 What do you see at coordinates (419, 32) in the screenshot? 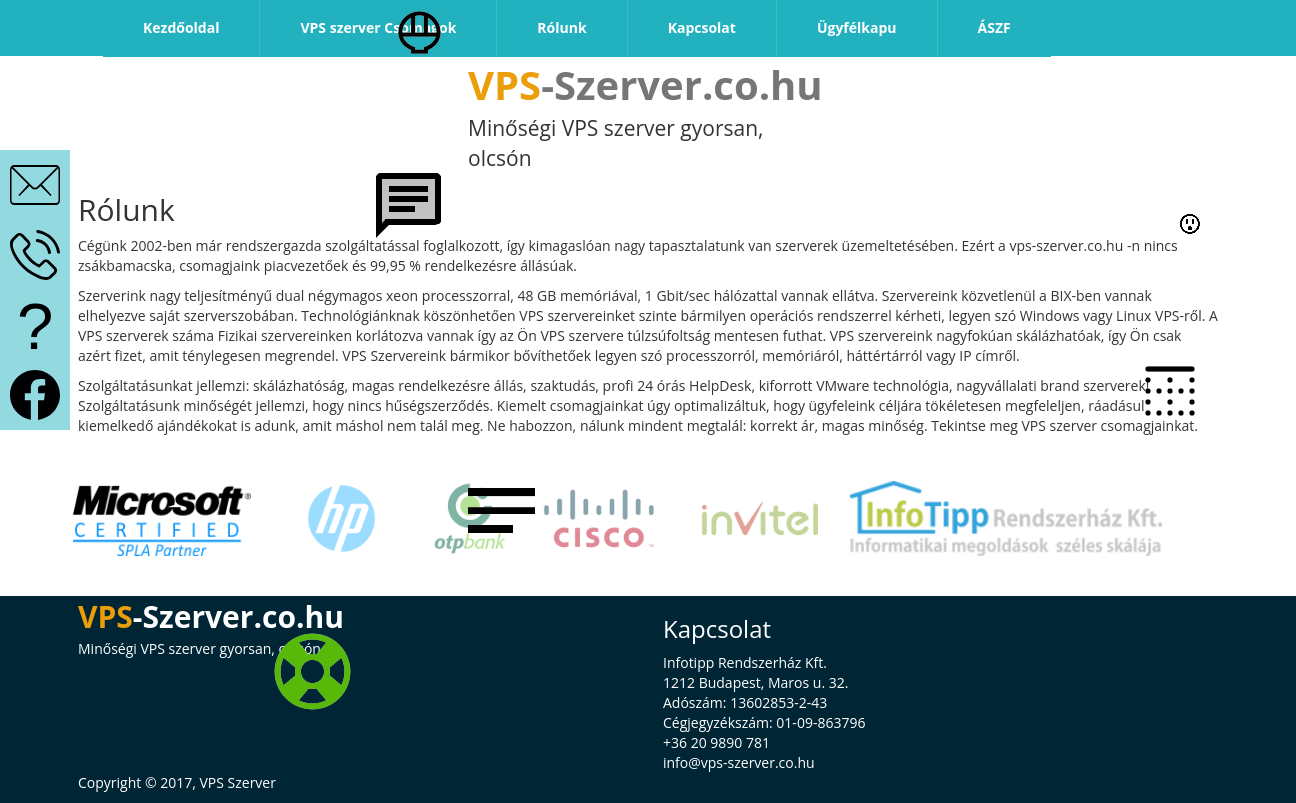
I see `browse asian cuisine or rice dishes` at bounding box center [419, 32].